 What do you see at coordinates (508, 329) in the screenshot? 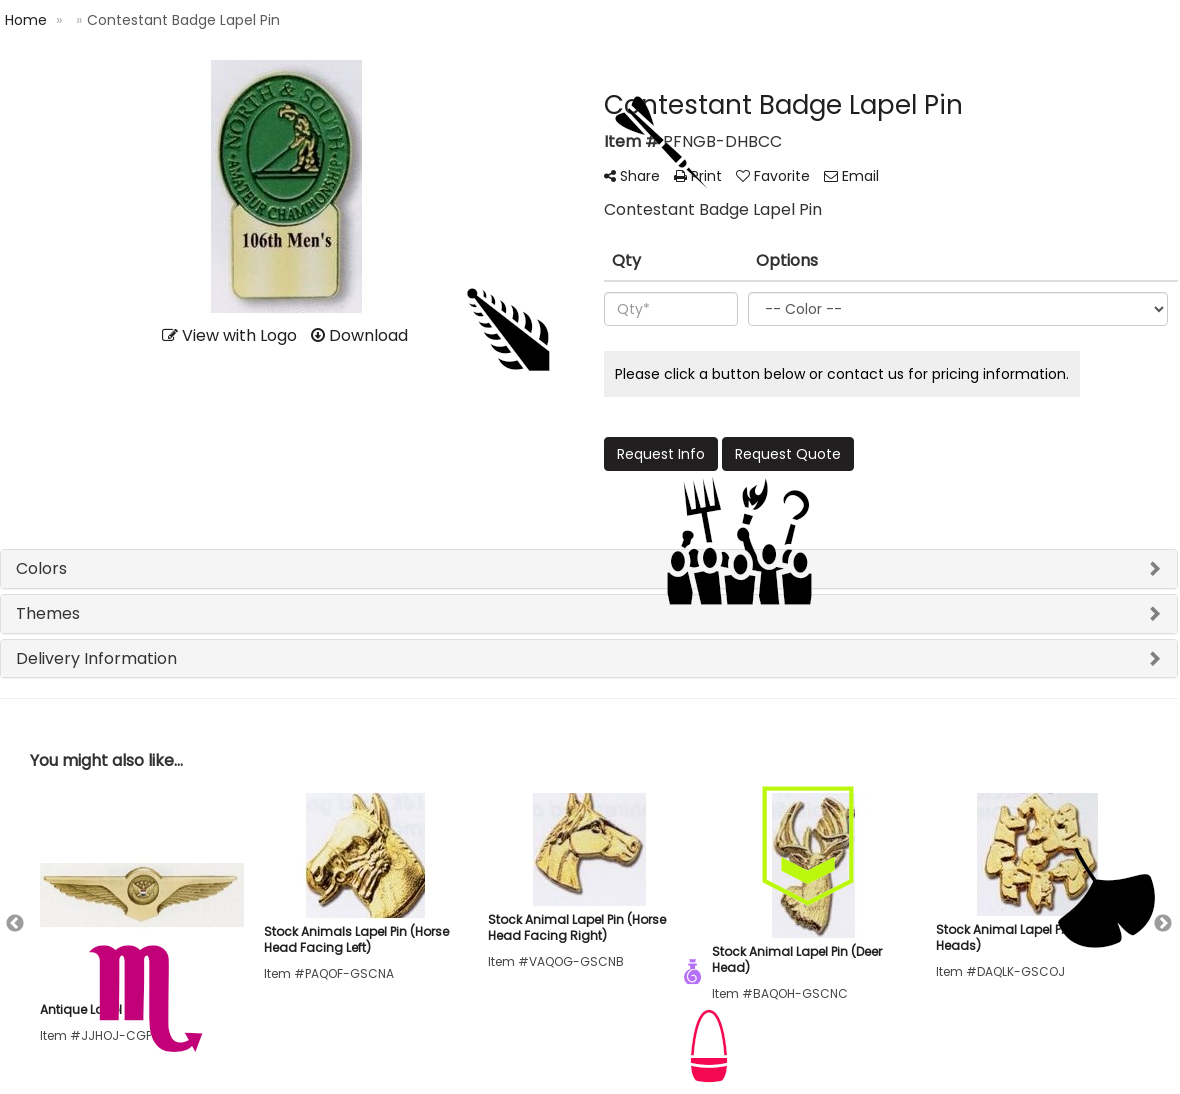
I see `activate beam or energy attack` at bounding box center [508, 329].